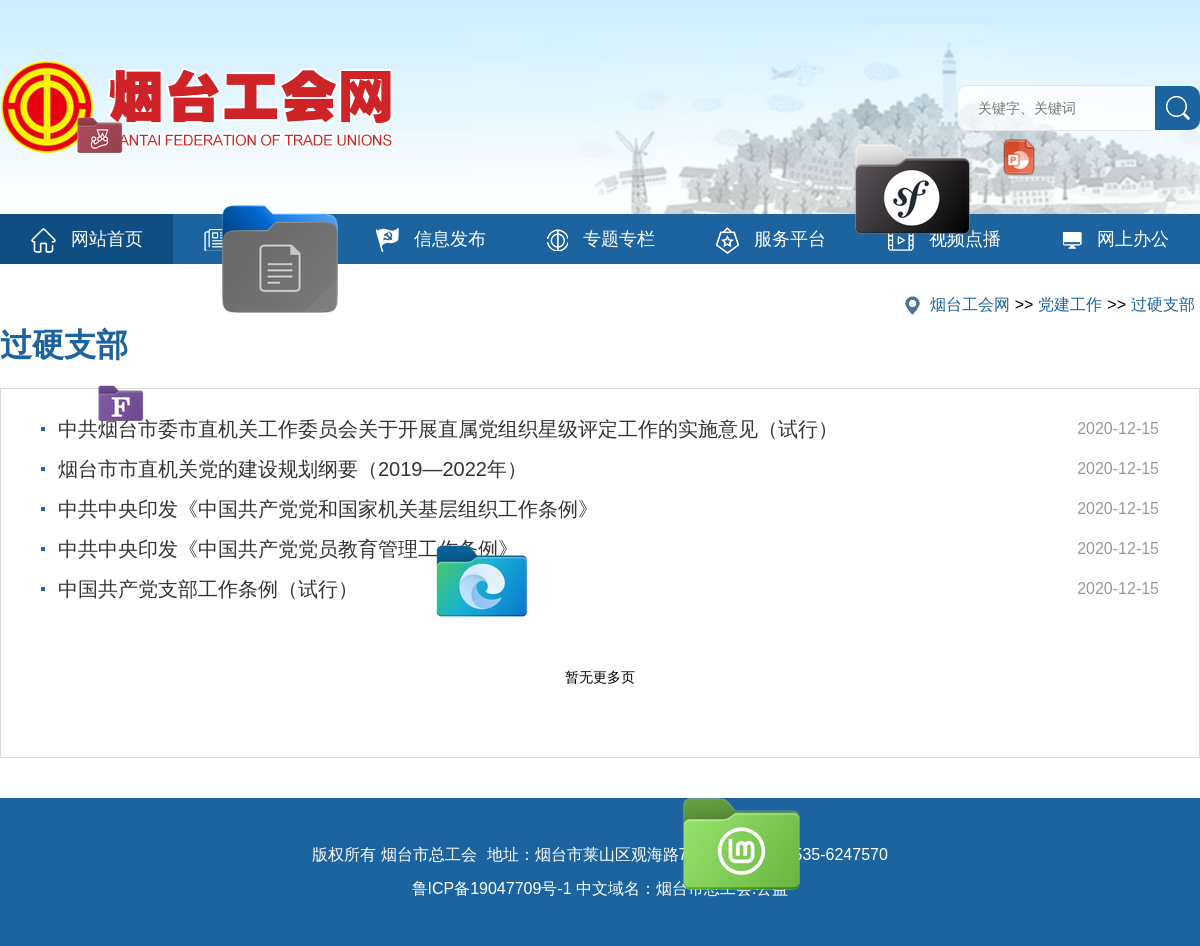 This screenshot has height=946, width=1200. What do you see at coordinates (741, 847) in the screenshot?
I see `open linux mint system folder` at bounding box center [741, 847].